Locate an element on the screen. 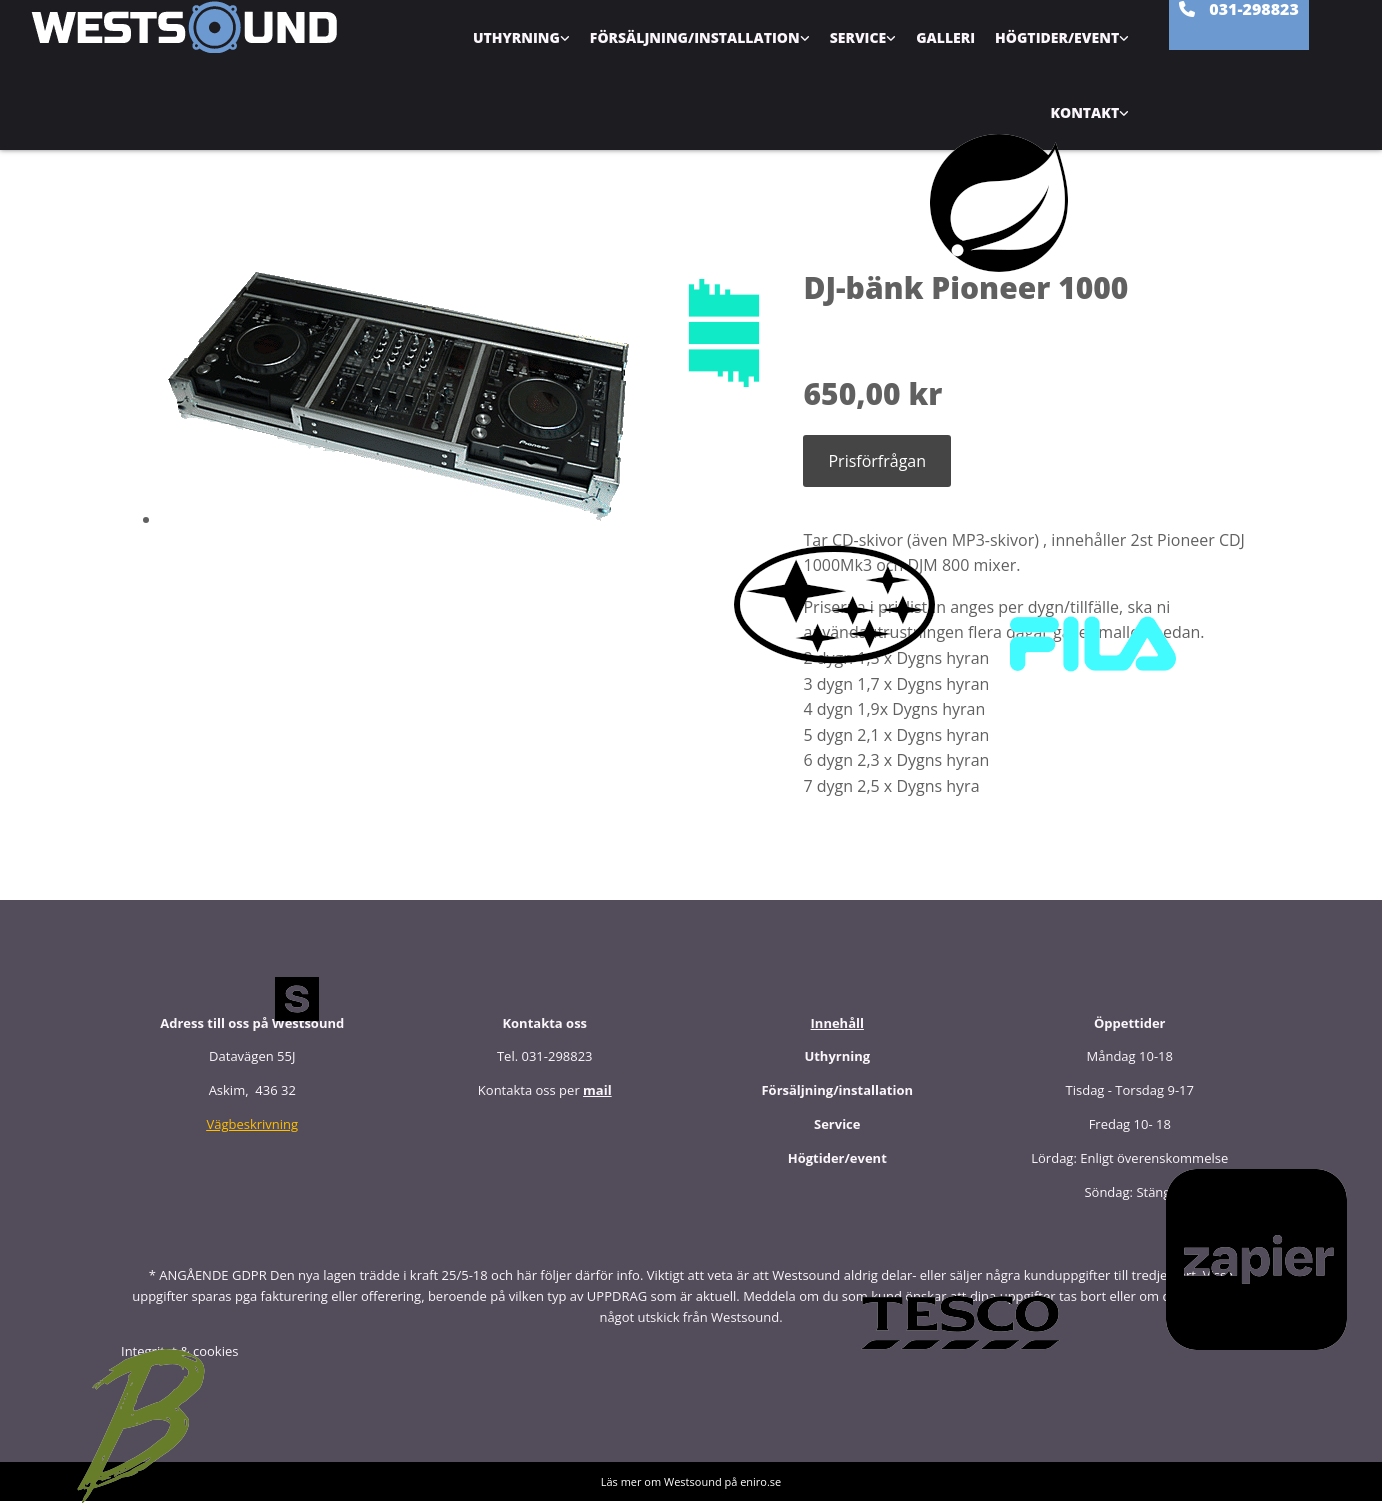  RxDB database logo is located at coordinates (724, 333).